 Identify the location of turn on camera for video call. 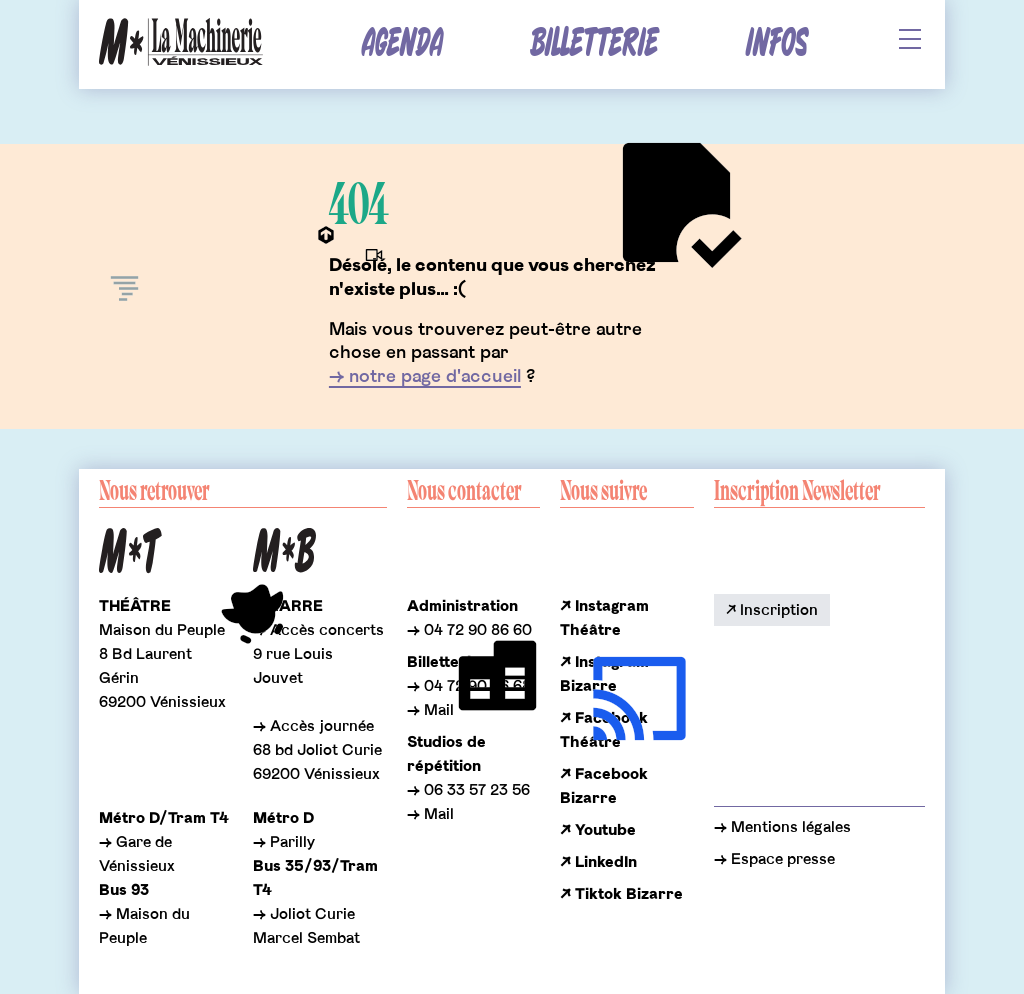
(374, 255).